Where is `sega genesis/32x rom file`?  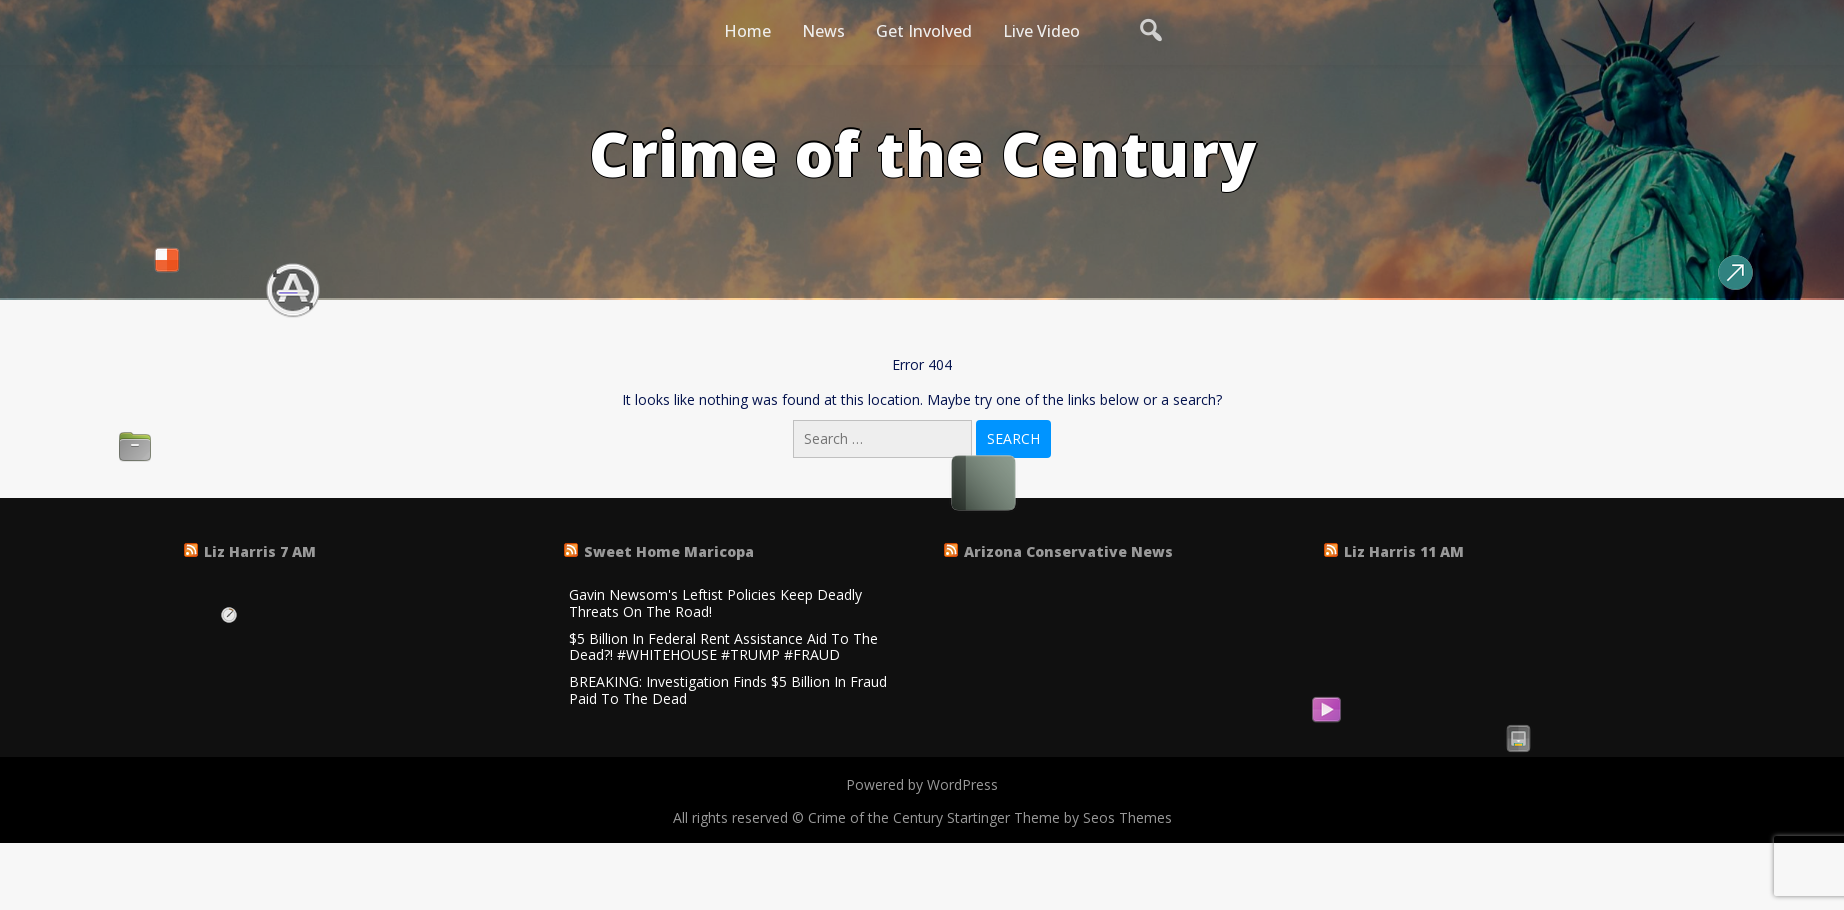 sega genesis/32x rom file is located at coordinates (1518, 738).